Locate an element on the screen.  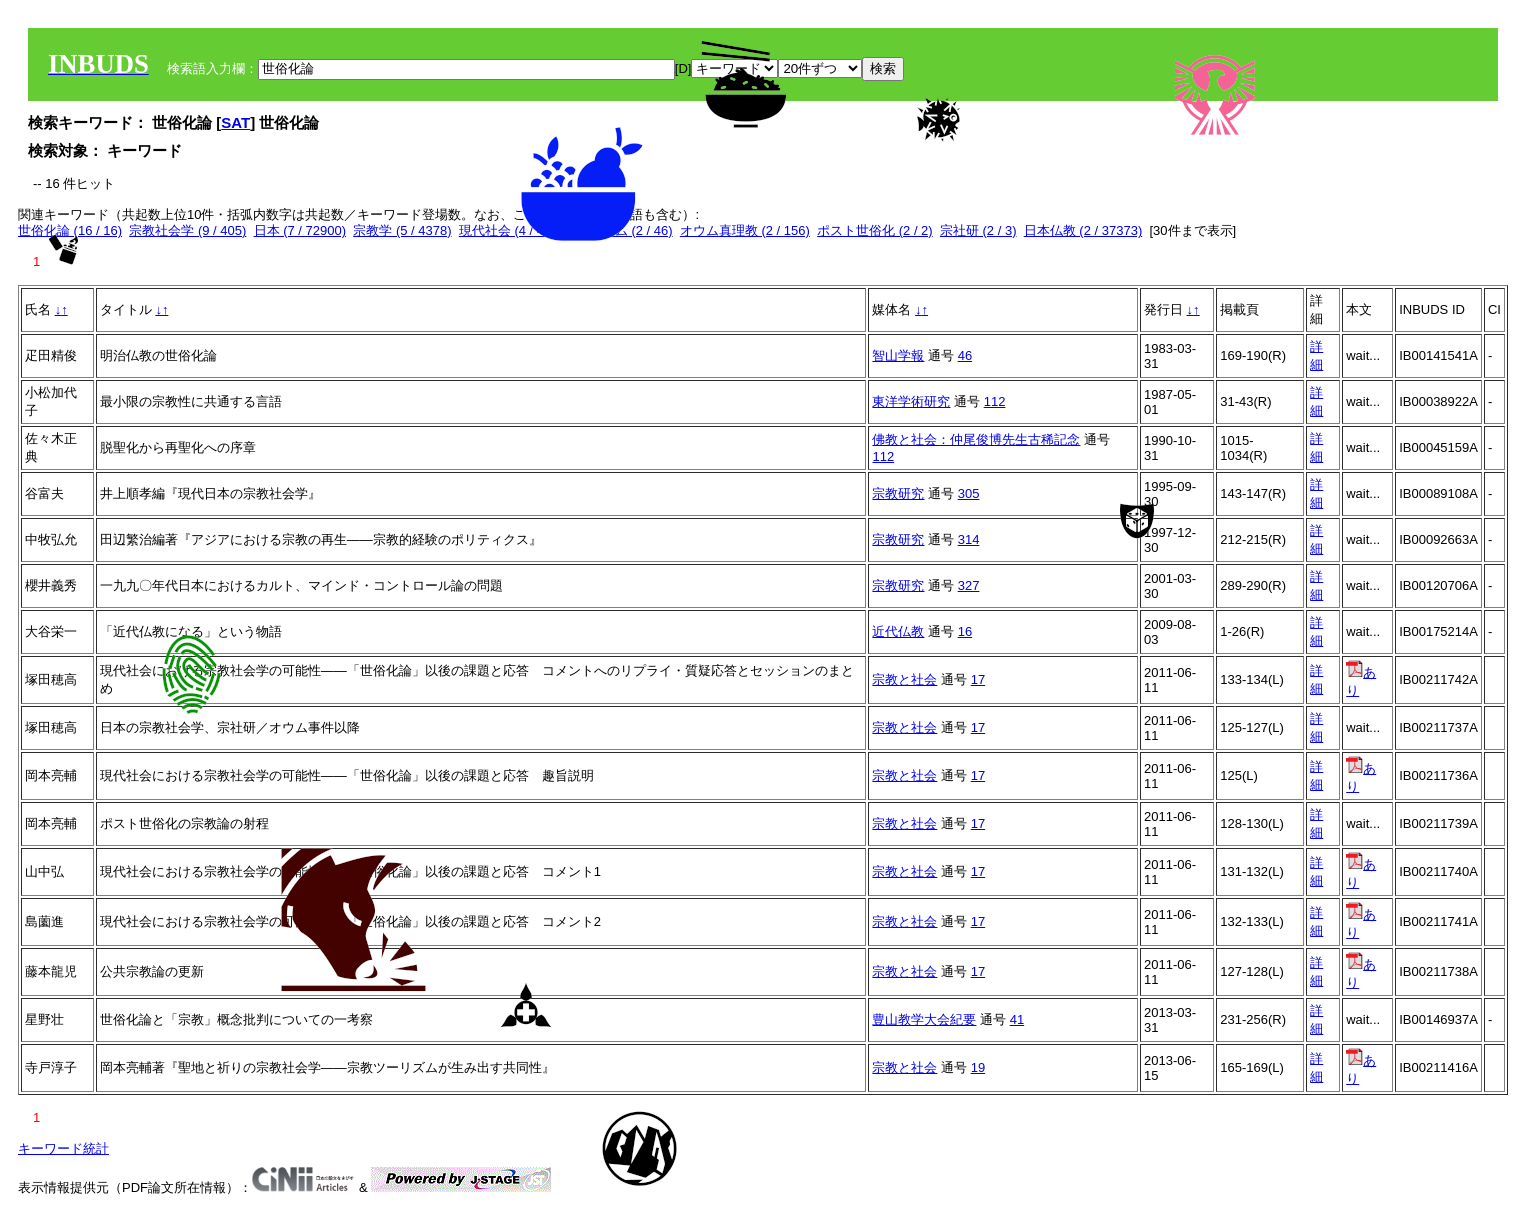
select porcupinefish or blowfish character is located at coordinates (938, 119).